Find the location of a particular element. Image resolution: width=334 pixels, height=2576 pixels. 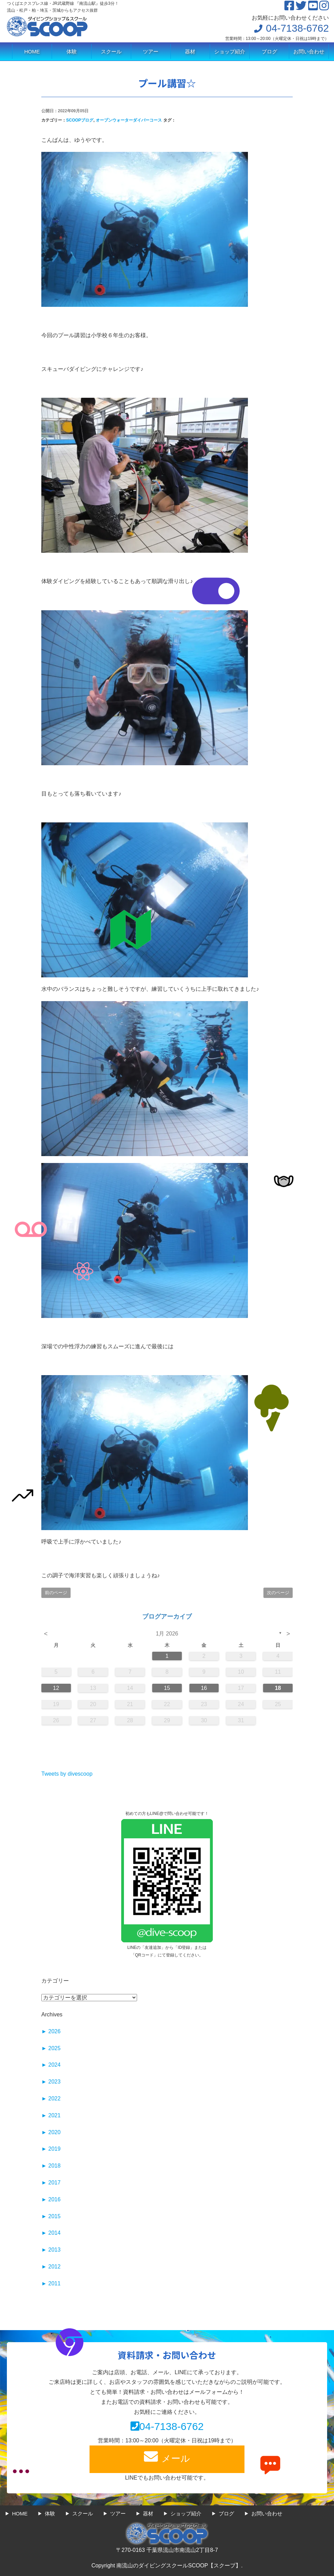

indicates face mask required is located at coordinates (284, 1181).